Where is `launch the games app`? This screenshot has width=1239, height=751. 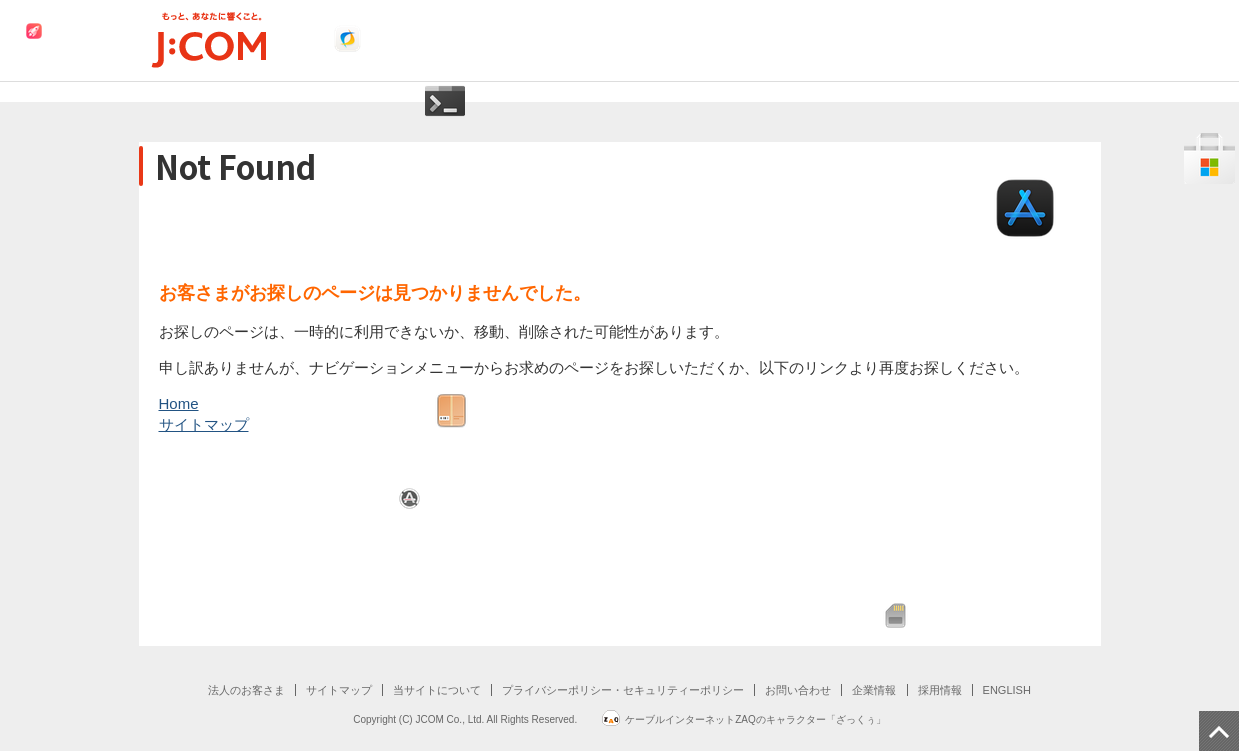 launch the games app is located at coordinates (34, 31).